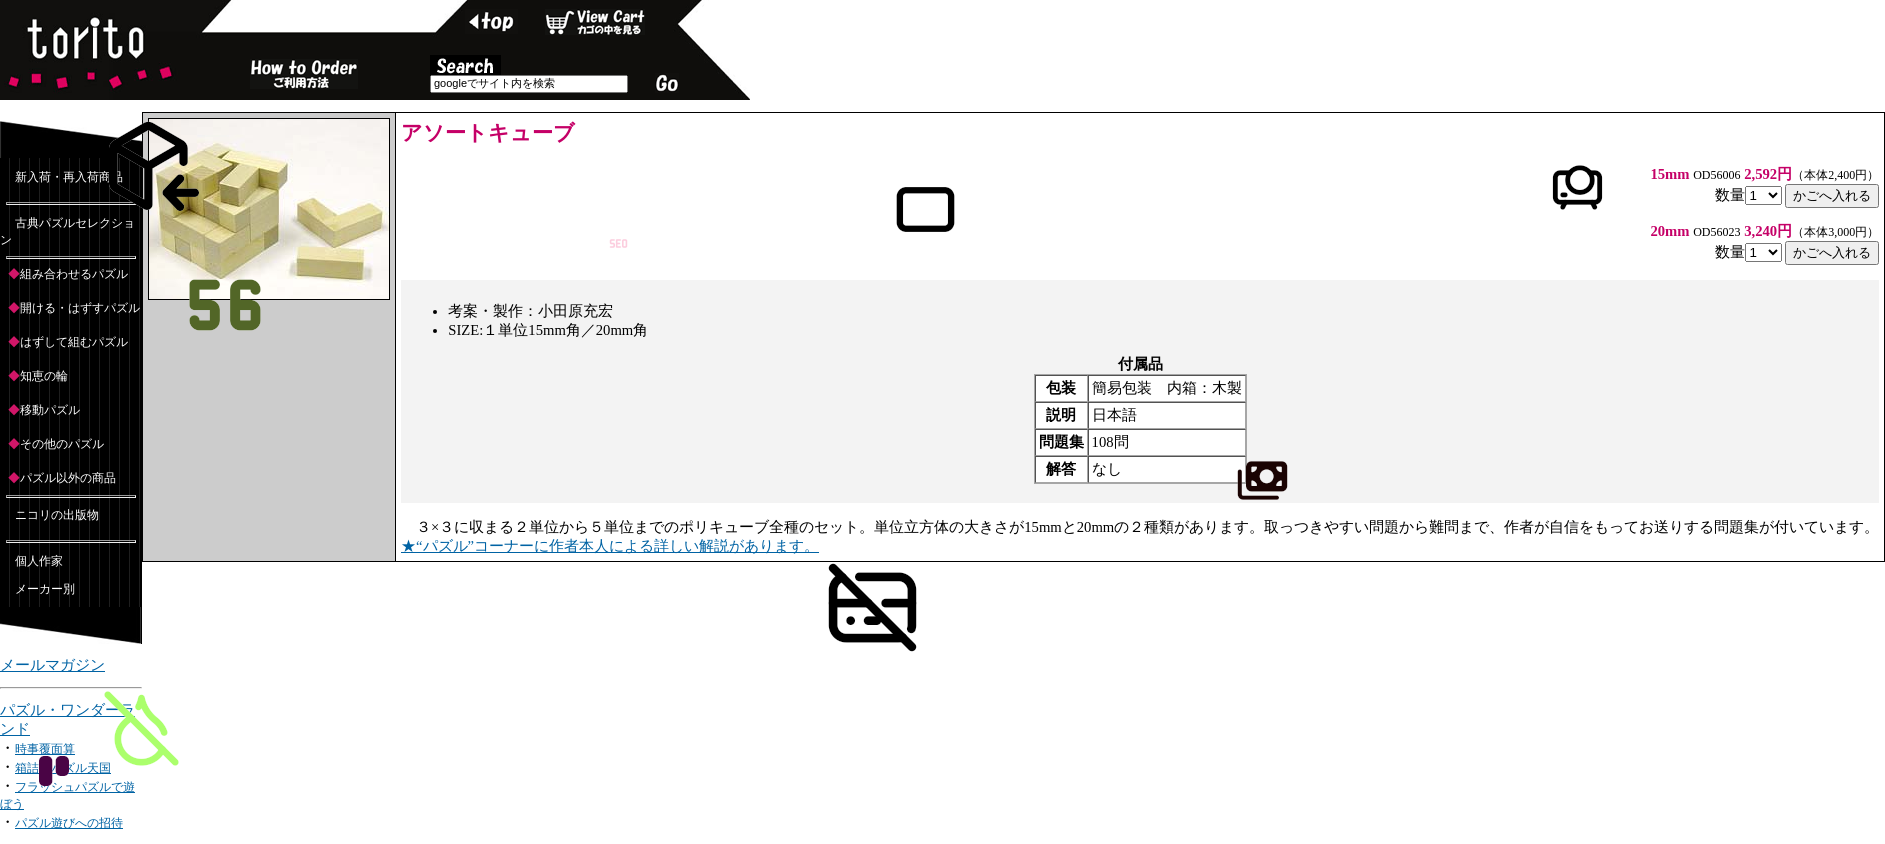 This screenshot has height=844, width=1885. What do you see at coordinates (1577, 187) in the screenshot?
I see `connect to a projector device` at bounding box center [1577, 187].